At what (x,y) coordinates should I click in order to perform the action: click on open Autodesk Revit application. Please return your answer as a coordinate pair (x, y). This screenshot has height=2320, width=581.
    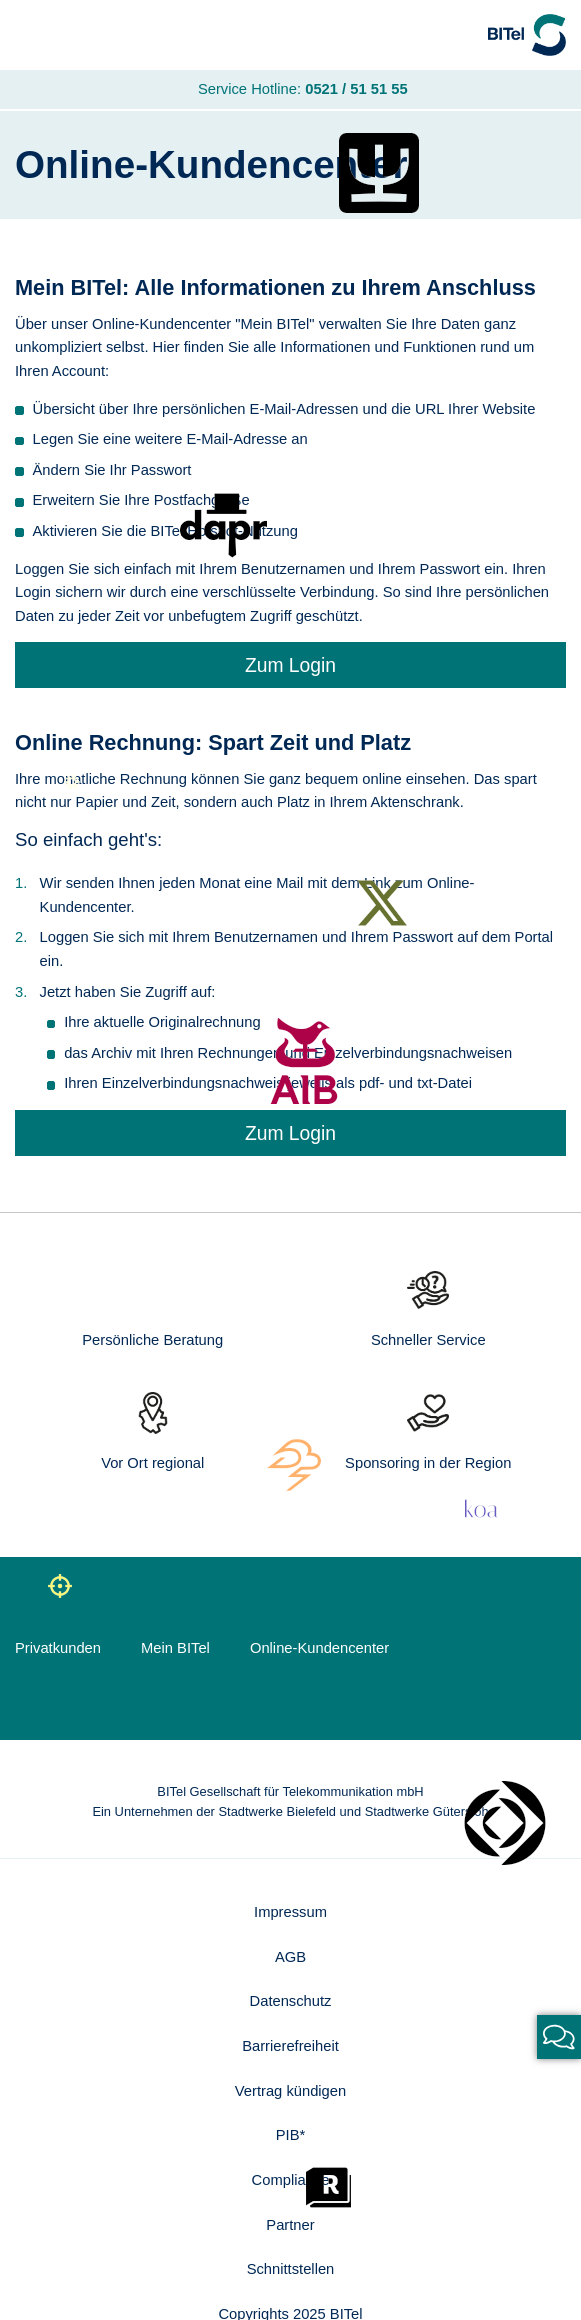
    Looking at the image, I should click on (328, 2187).